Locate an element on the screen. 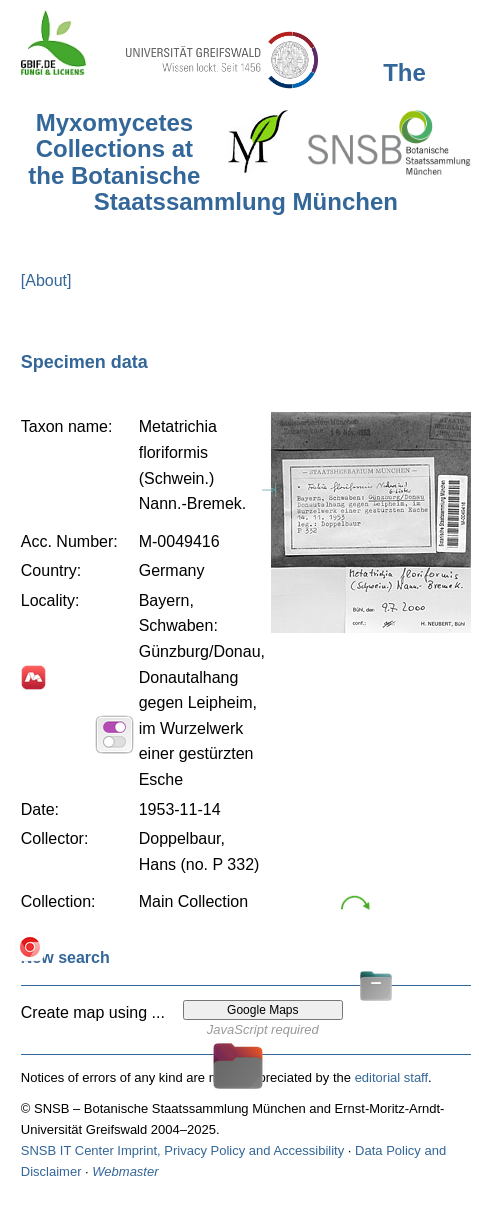 This screenshot has height=1215, width=479. go to the last item or page is located at coordinates (269, 490).